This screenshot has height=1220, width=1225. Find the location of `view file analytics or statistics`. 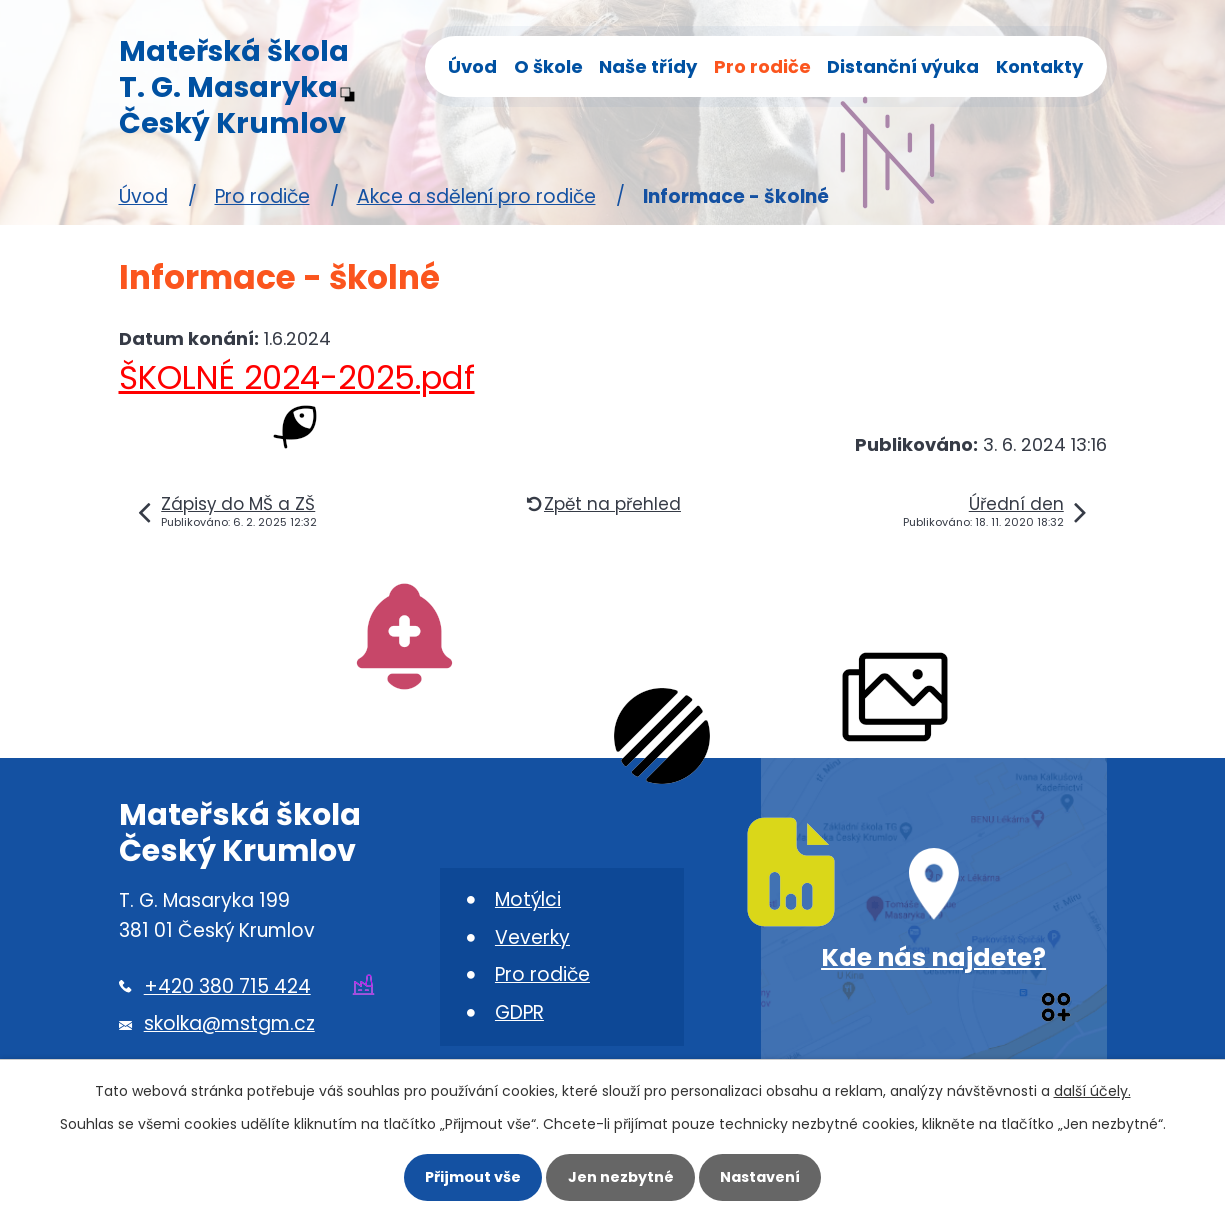

view file analytics or statistics is located at coordinates (791, 872).